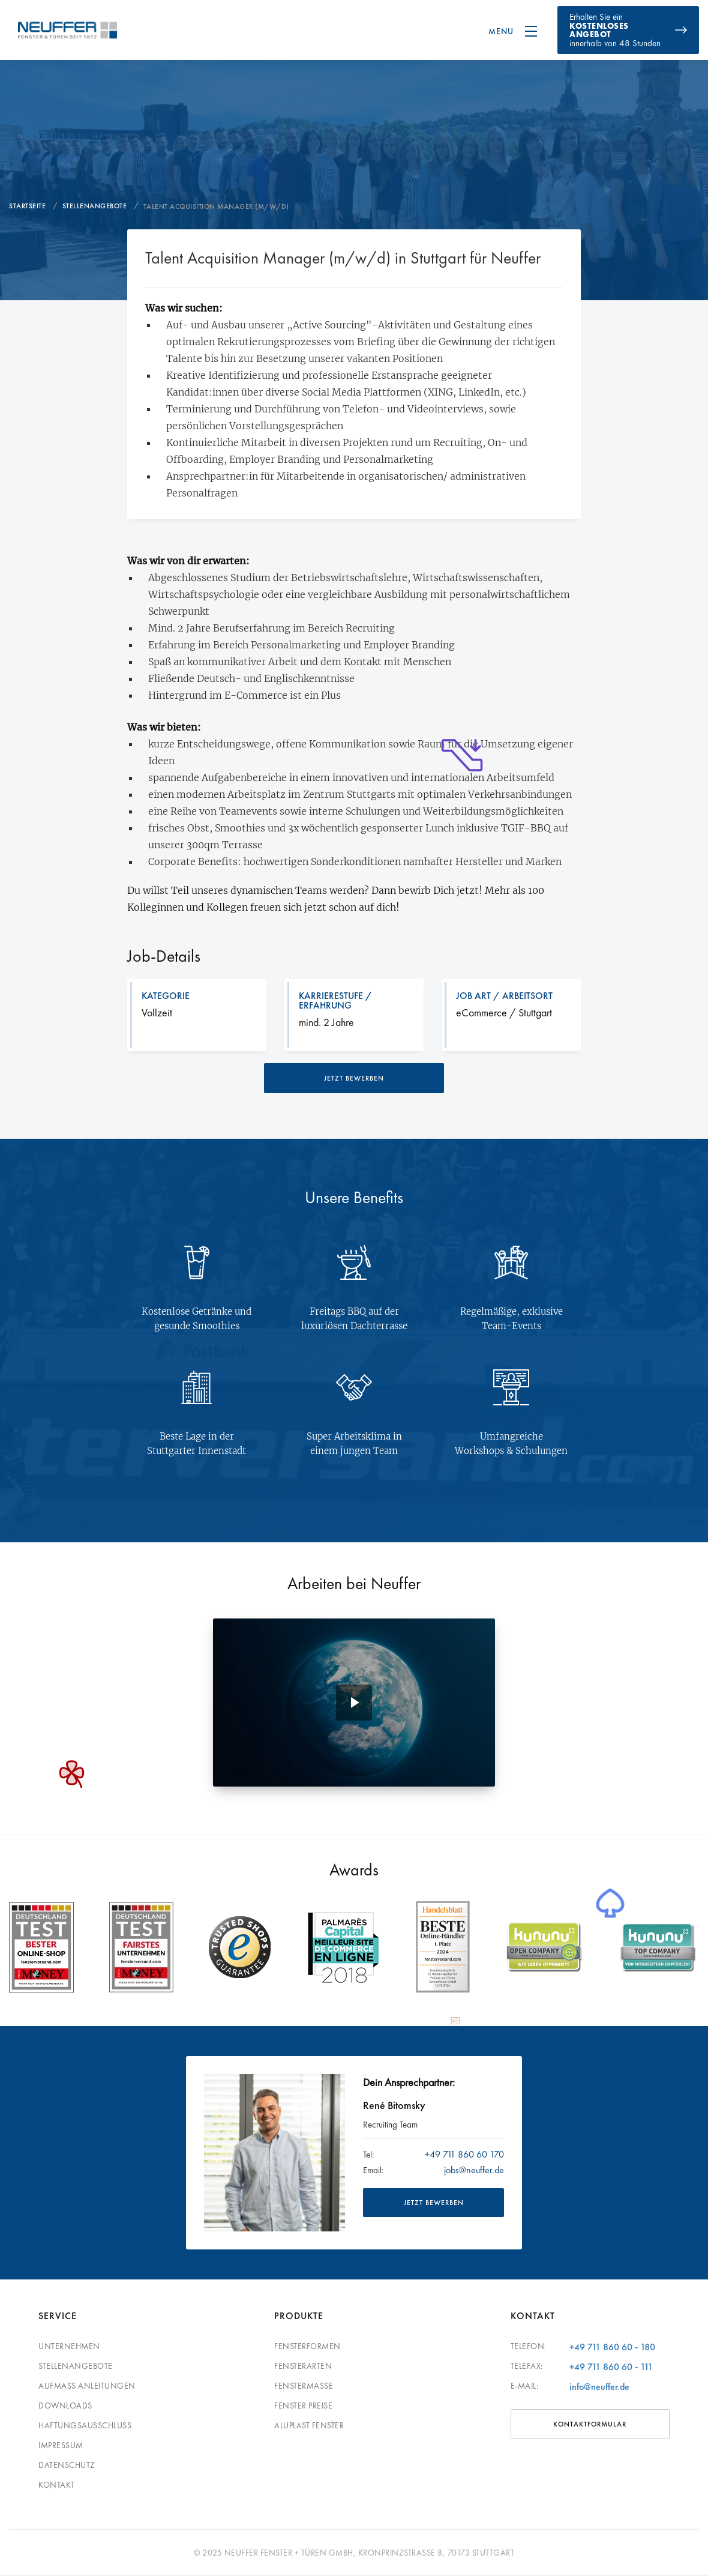  Describe the element at coordinates (455, 2021) in the screenshot. I see `start or join a video conference` at that location.